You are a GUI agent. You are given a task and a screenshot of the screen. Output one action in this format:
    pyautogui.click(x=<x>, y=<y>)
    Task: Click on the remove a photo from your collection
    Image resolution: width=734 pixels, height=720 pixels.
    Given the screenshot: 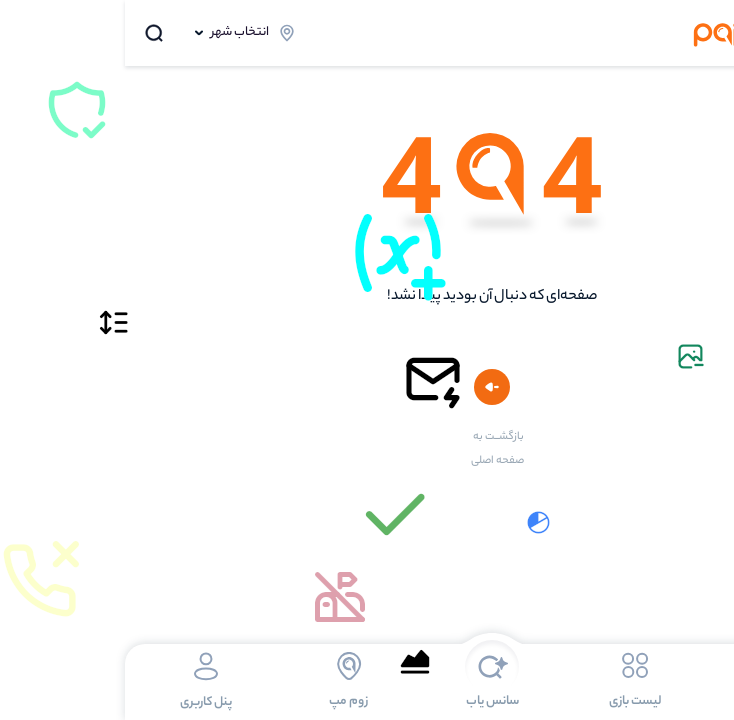 What is the action you would take?
    pyautogui.click(x=690, y=356)
    